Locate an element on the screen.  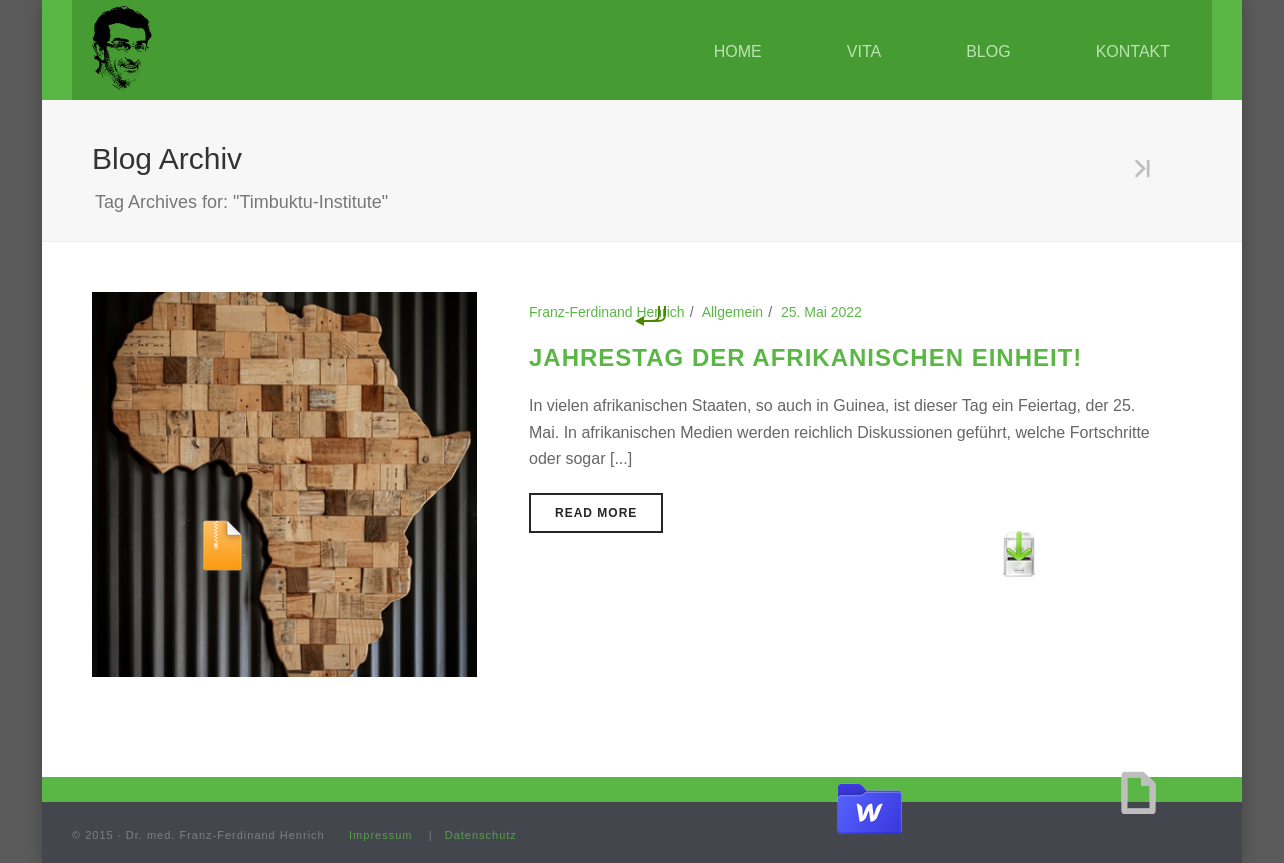
compressed tar archive file (.tar.lzma) is located at coordinates (222, 546).